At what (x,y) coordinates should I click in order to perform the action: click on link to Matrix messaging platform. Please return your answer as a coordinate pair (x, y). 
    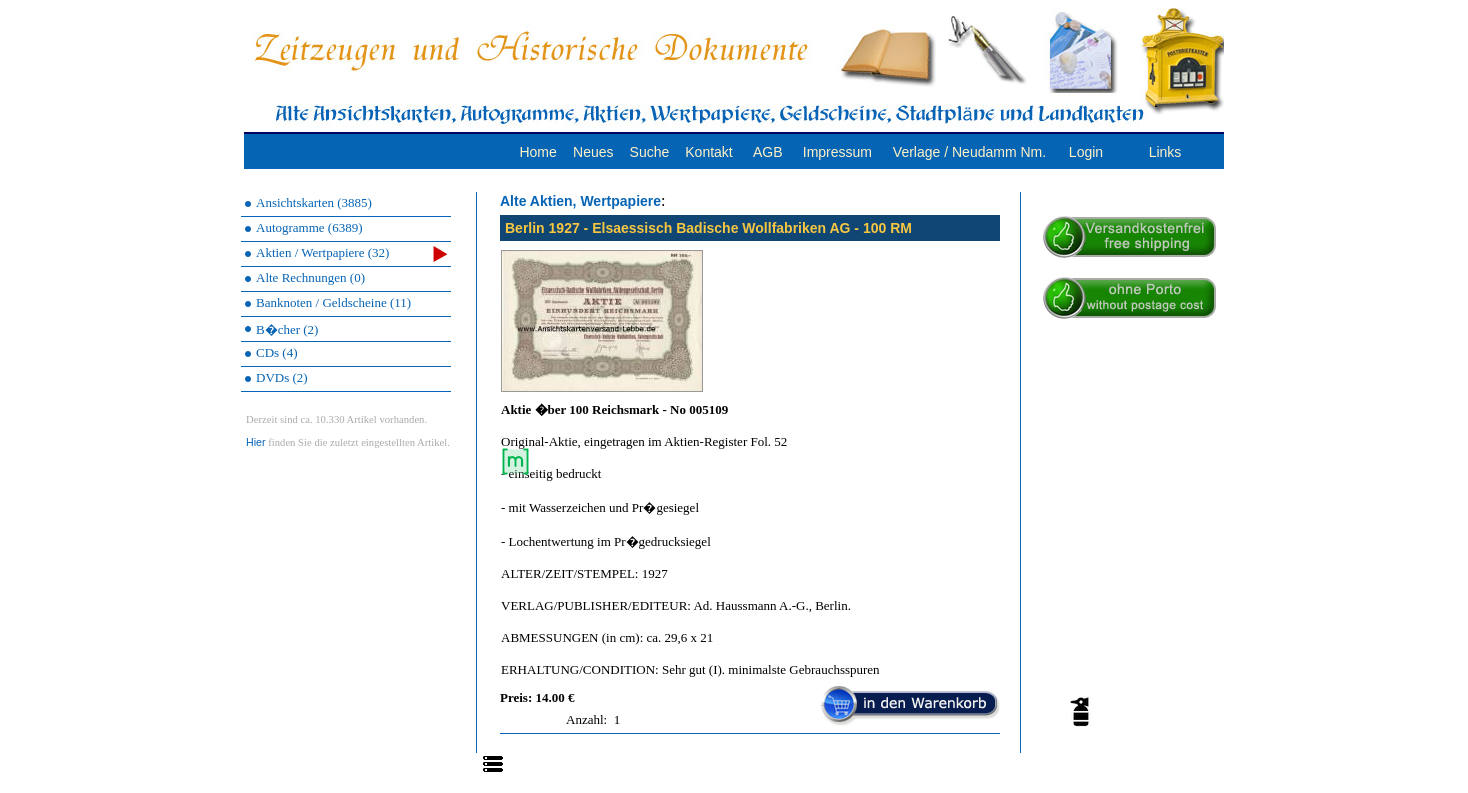
    Looking at the image, I should click on (515, 461).